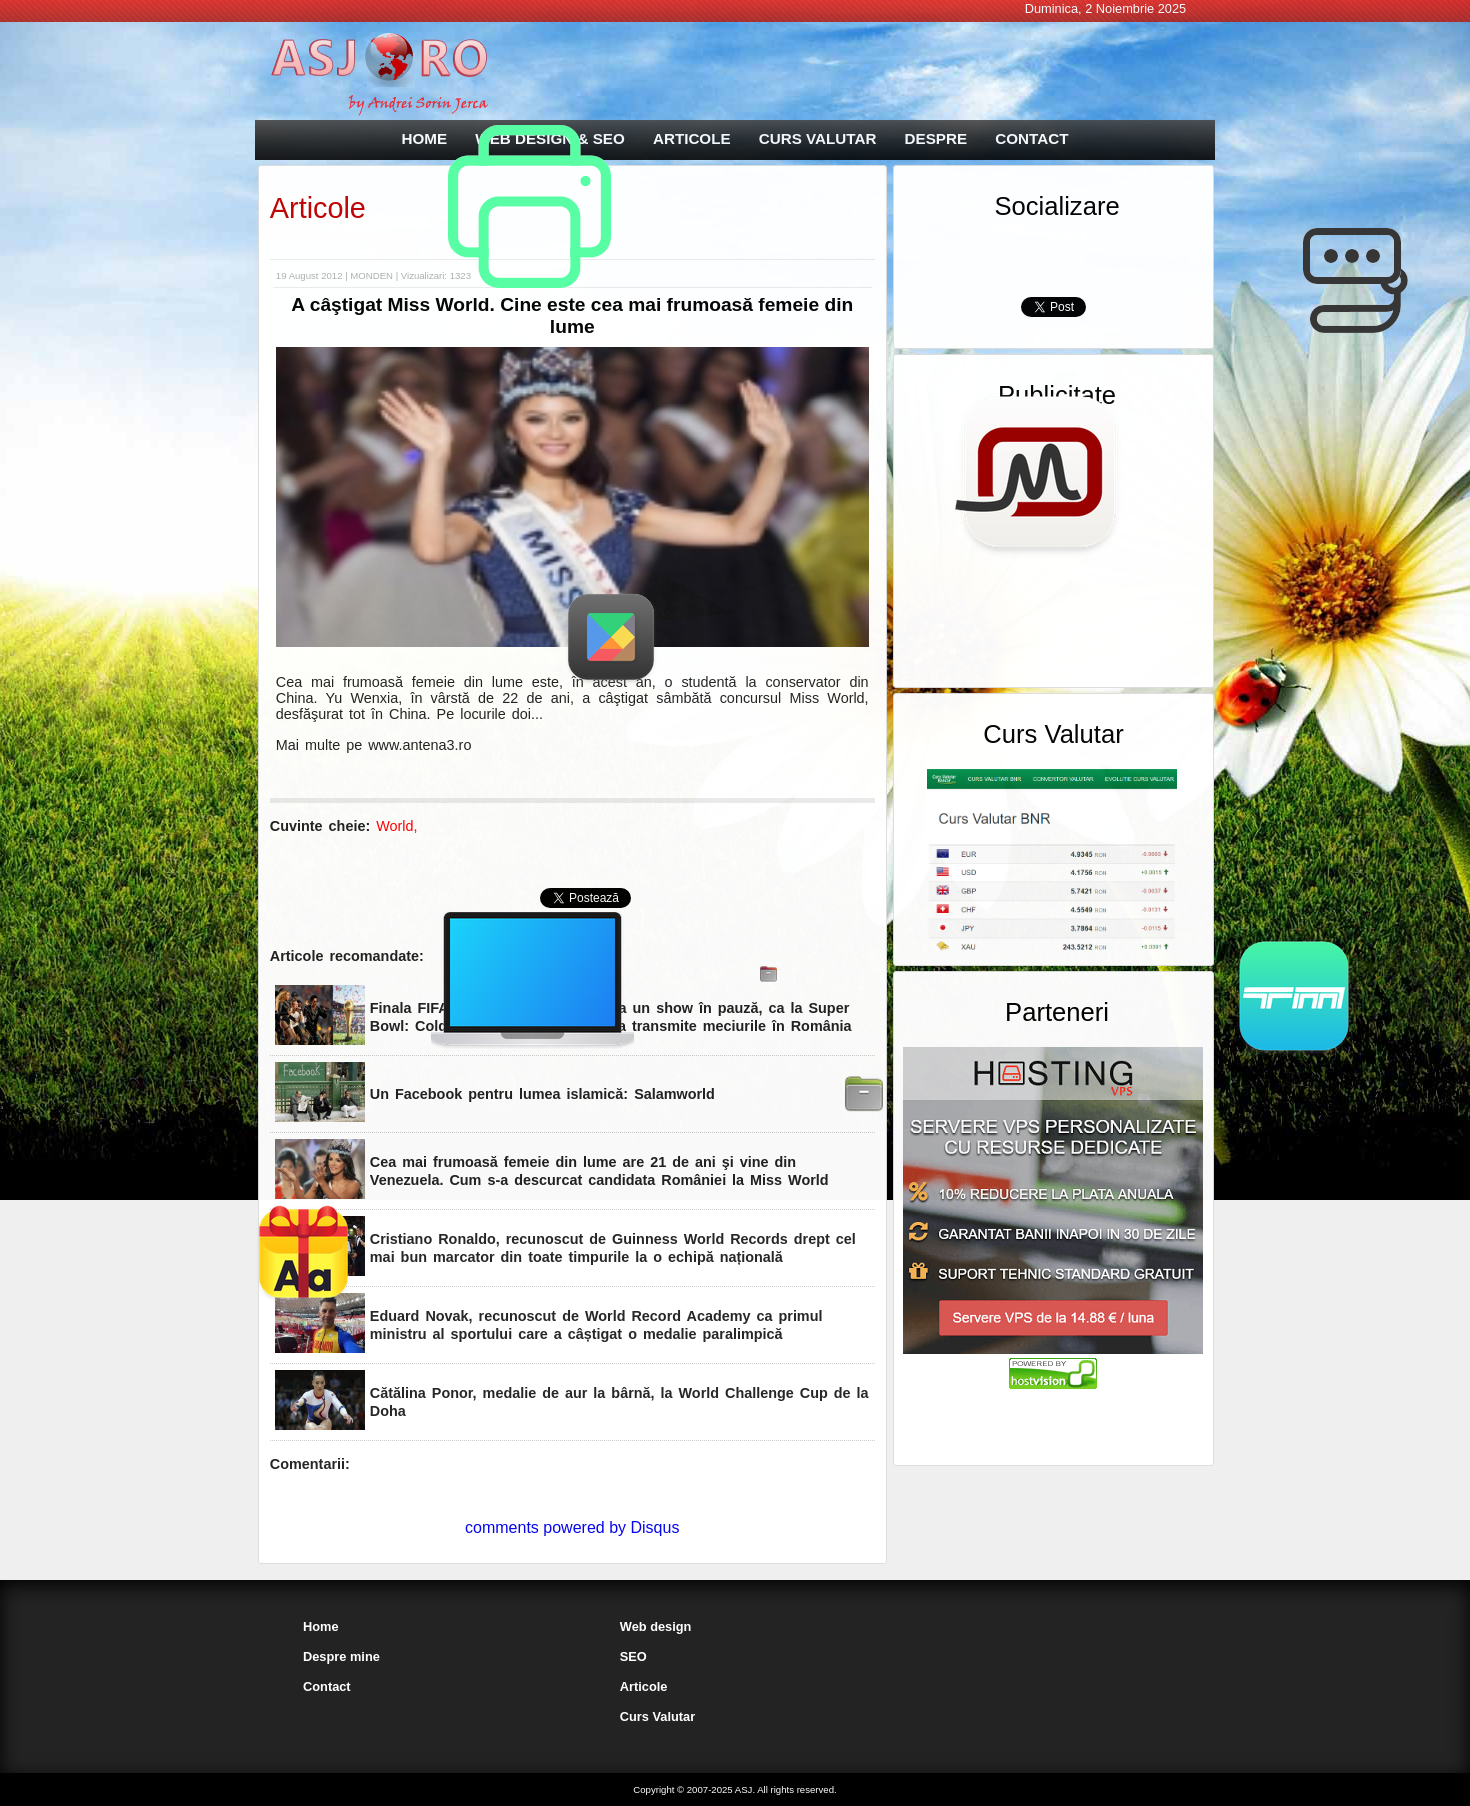  What do you see at coordinates (611, 637) in the screenshot?
I see `open the tangram app` at bounding box center [611, 637].